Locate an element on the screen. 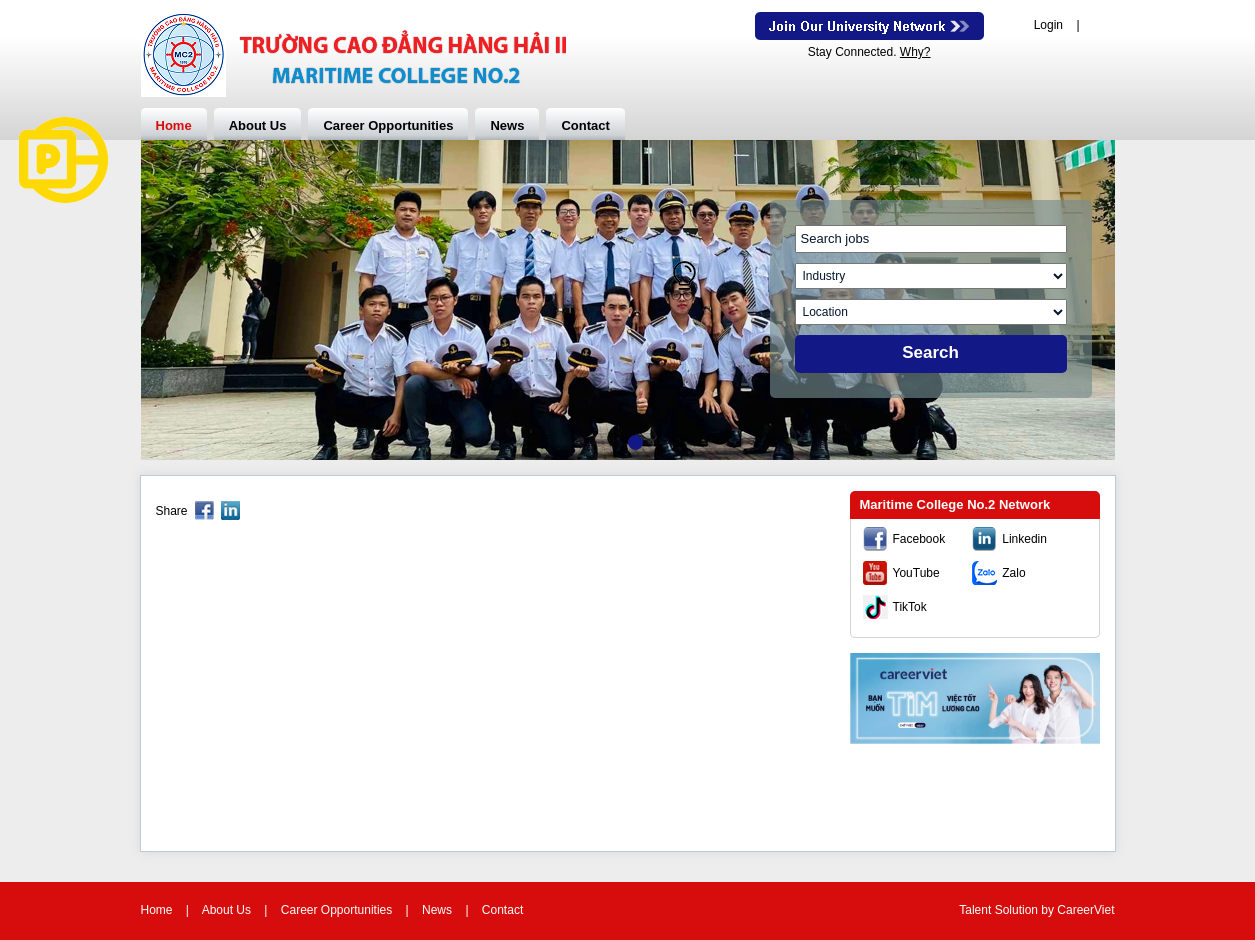 This screenshot has width=1255, height=940. open Microsoft PowerPoint is located at coordinates (62, 160).